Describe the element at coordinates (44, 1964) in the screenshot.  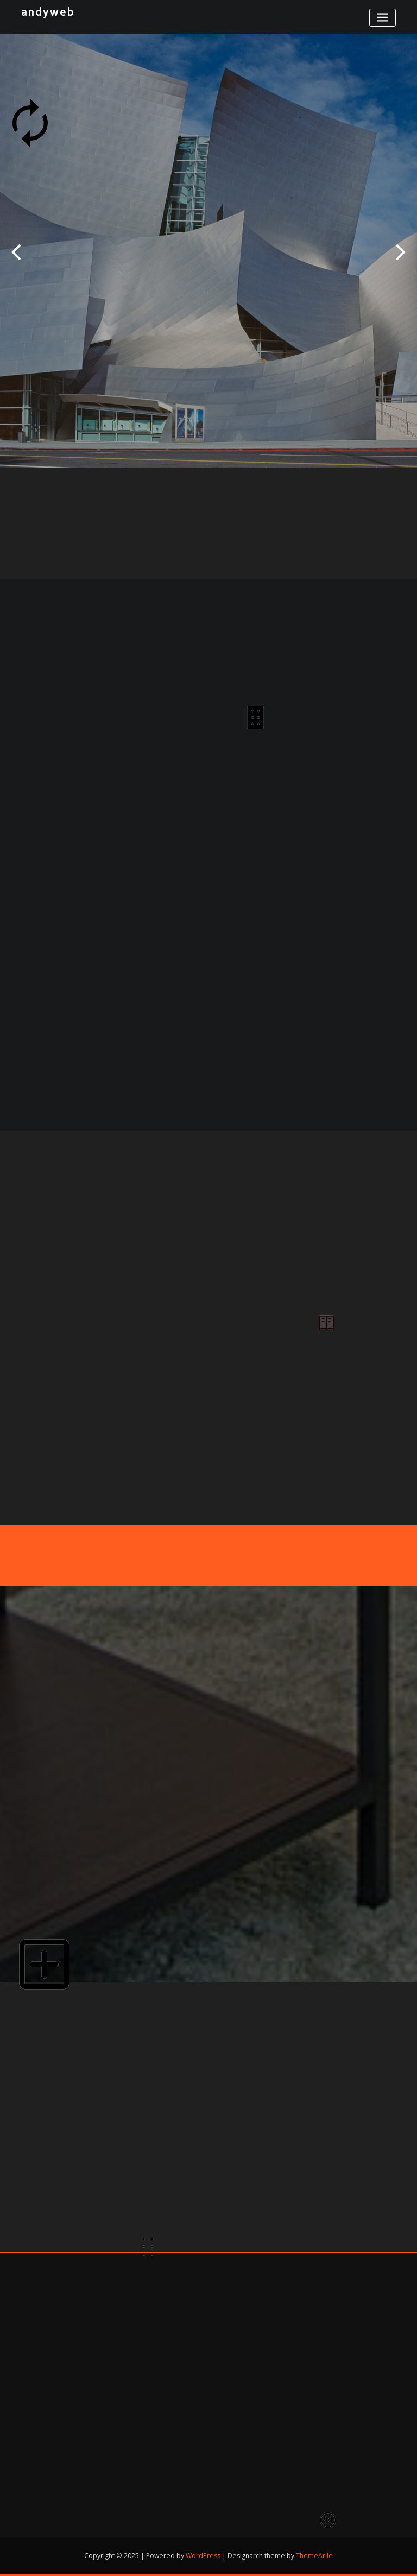
I see `add a new file to the diff` at that location.